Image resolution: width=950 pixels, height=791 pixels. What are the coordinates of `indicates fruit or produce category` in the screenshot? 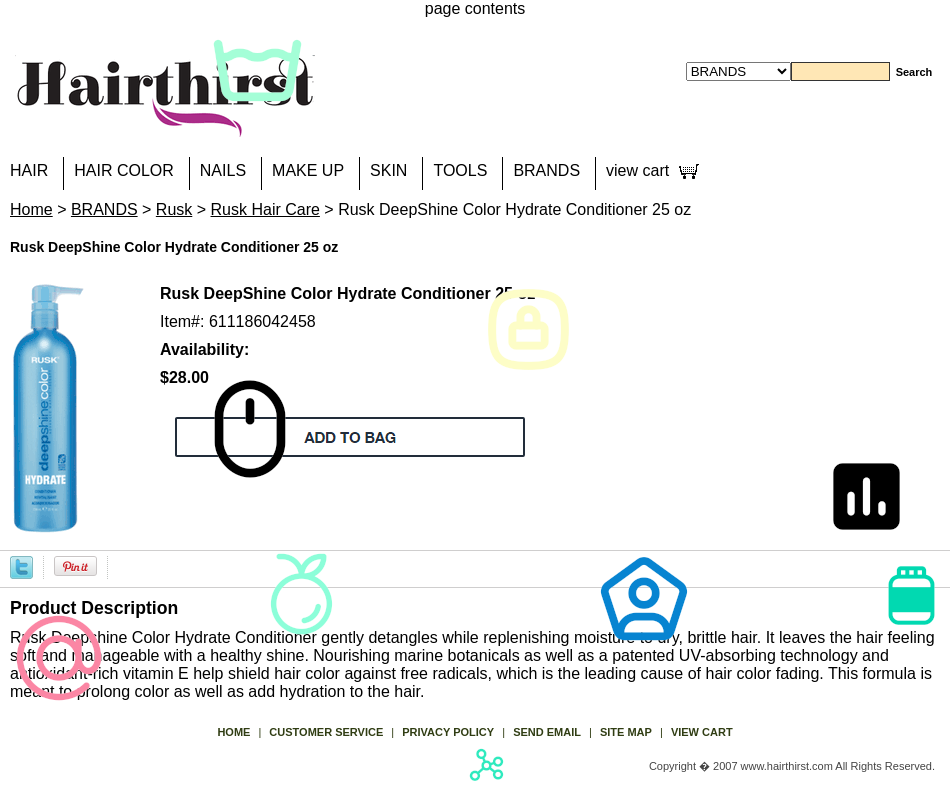 It's located at (301, 595).